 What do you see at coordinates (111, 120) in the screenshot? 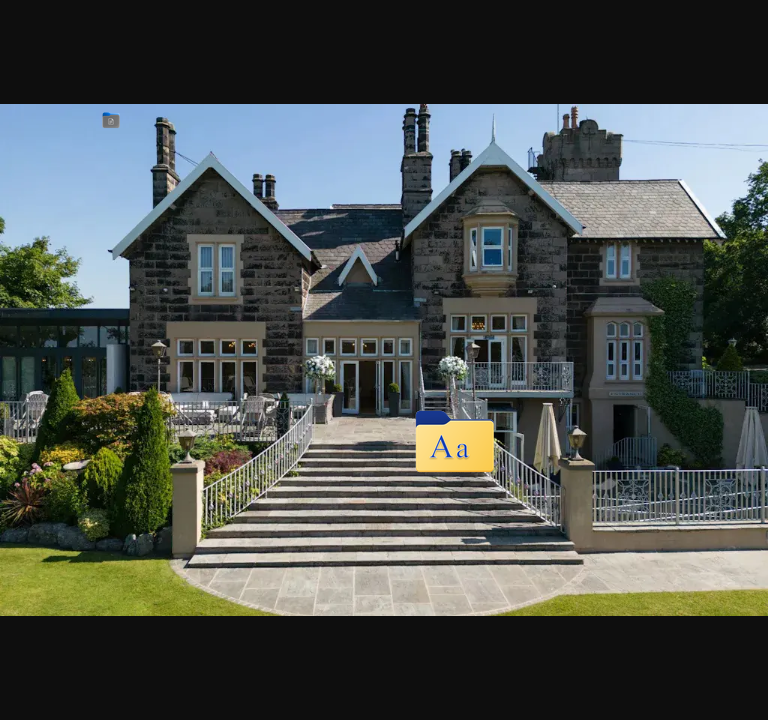
I see `open your documents folder` at bounding box center [111, 120].